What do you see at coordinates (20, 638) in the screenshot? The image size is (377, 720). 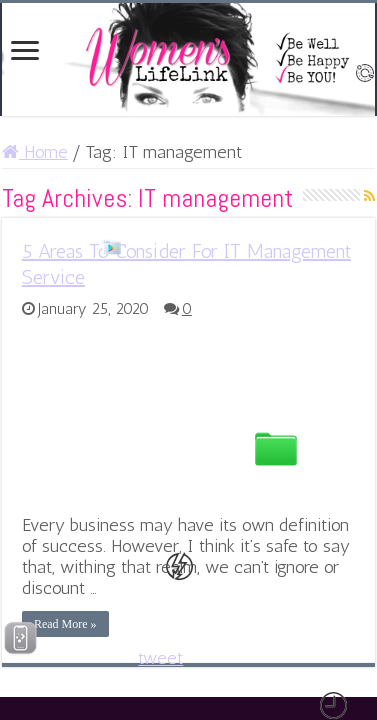 I see `configure kde connect settings` at bounding box center [20, 638].